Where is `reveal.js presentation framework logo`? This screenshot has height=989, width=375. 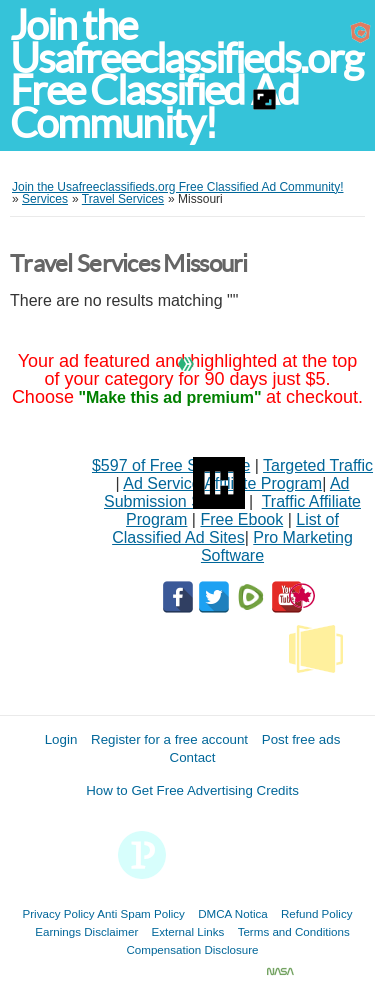
reveal.js presentation framework logo is located at coordinates (316, 649).